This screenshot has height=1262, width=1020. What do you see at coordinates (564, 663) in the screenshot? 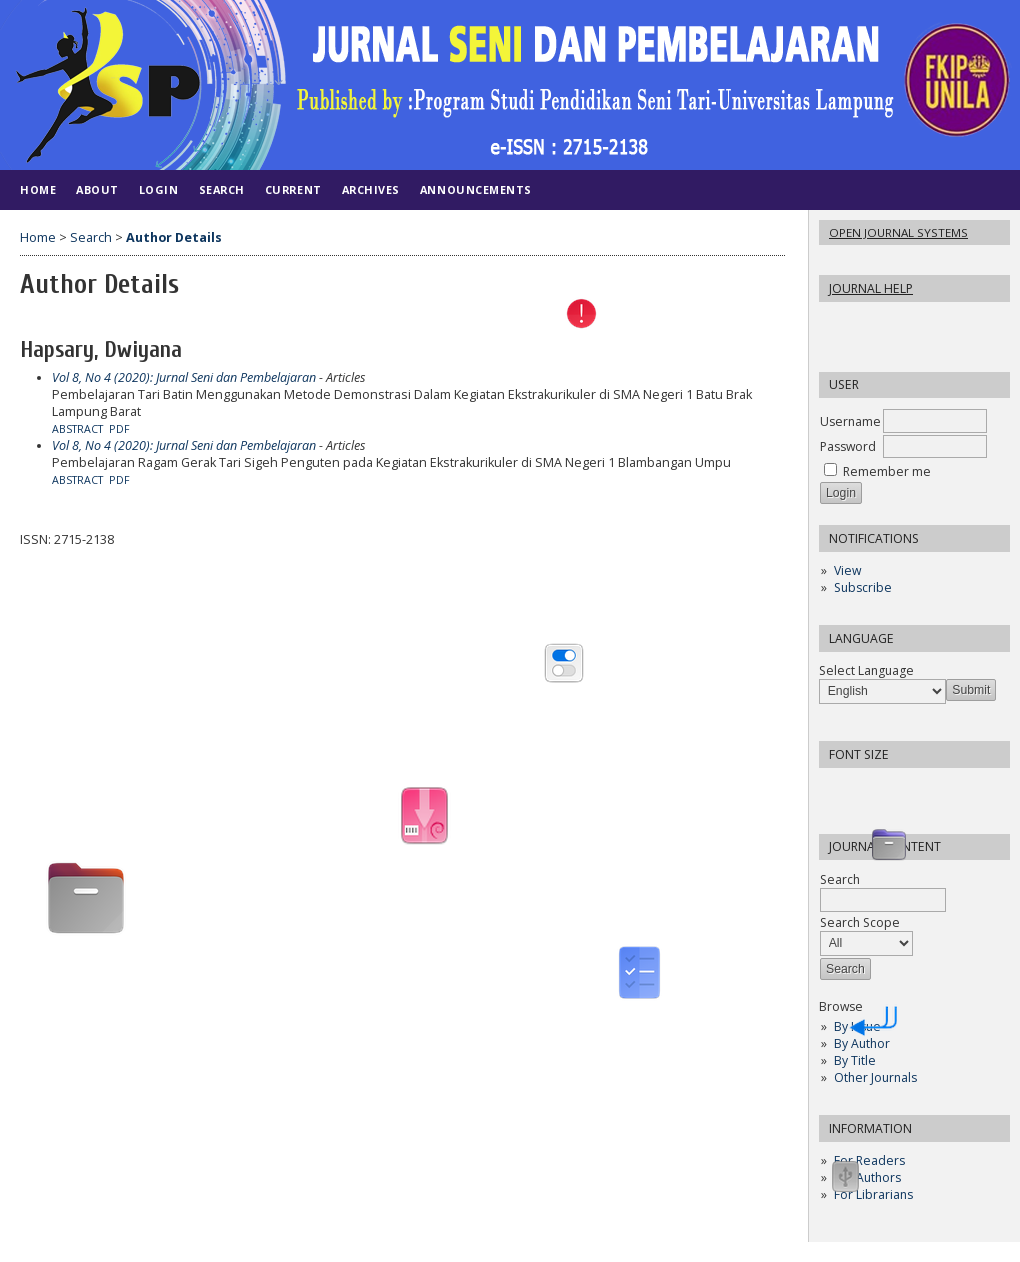
I see `open system tweaks or settings customization` at bounding box center [564, 663].